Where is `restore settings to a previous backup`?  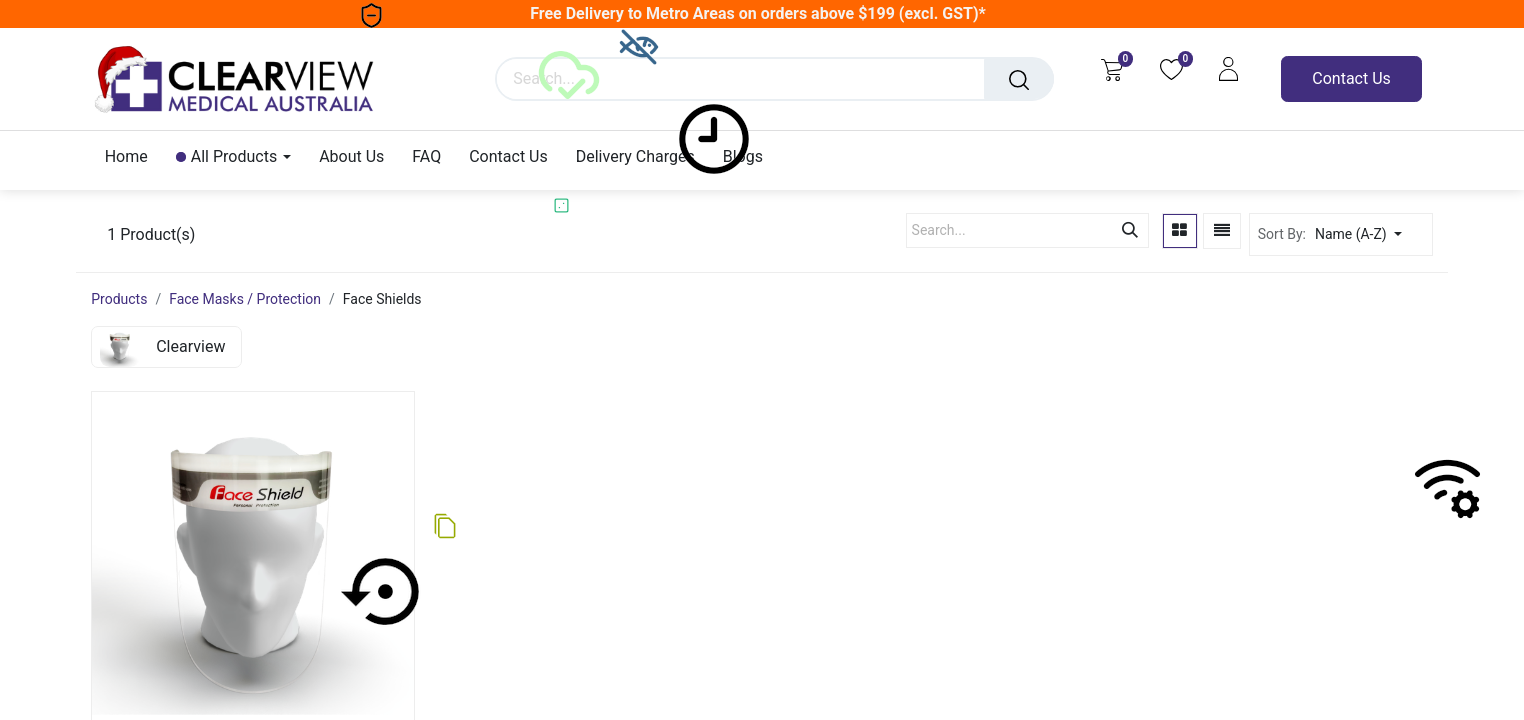 restore settings to a previous backup is located at coordinates (385, 591).